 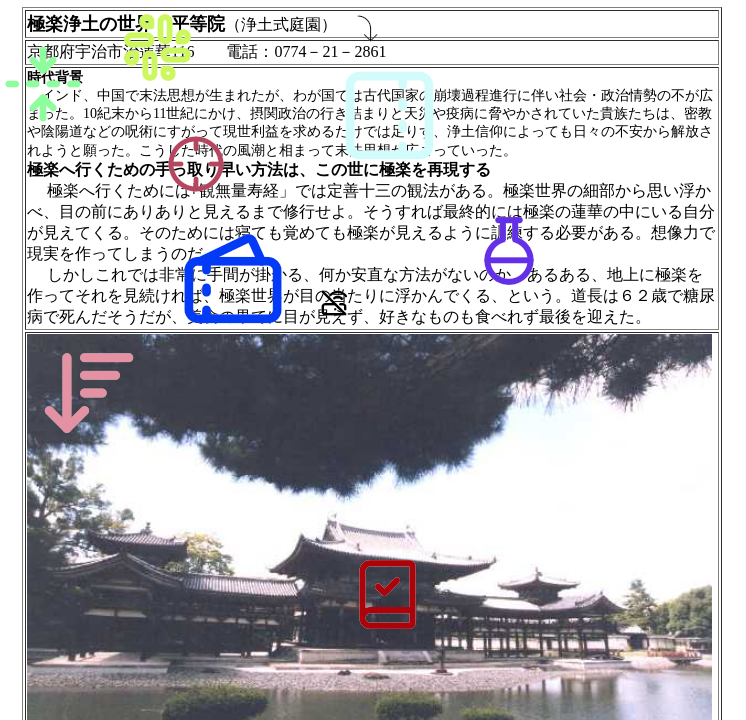 I want to click on indicates a redirect or forward action, so click(x=367, y=28).